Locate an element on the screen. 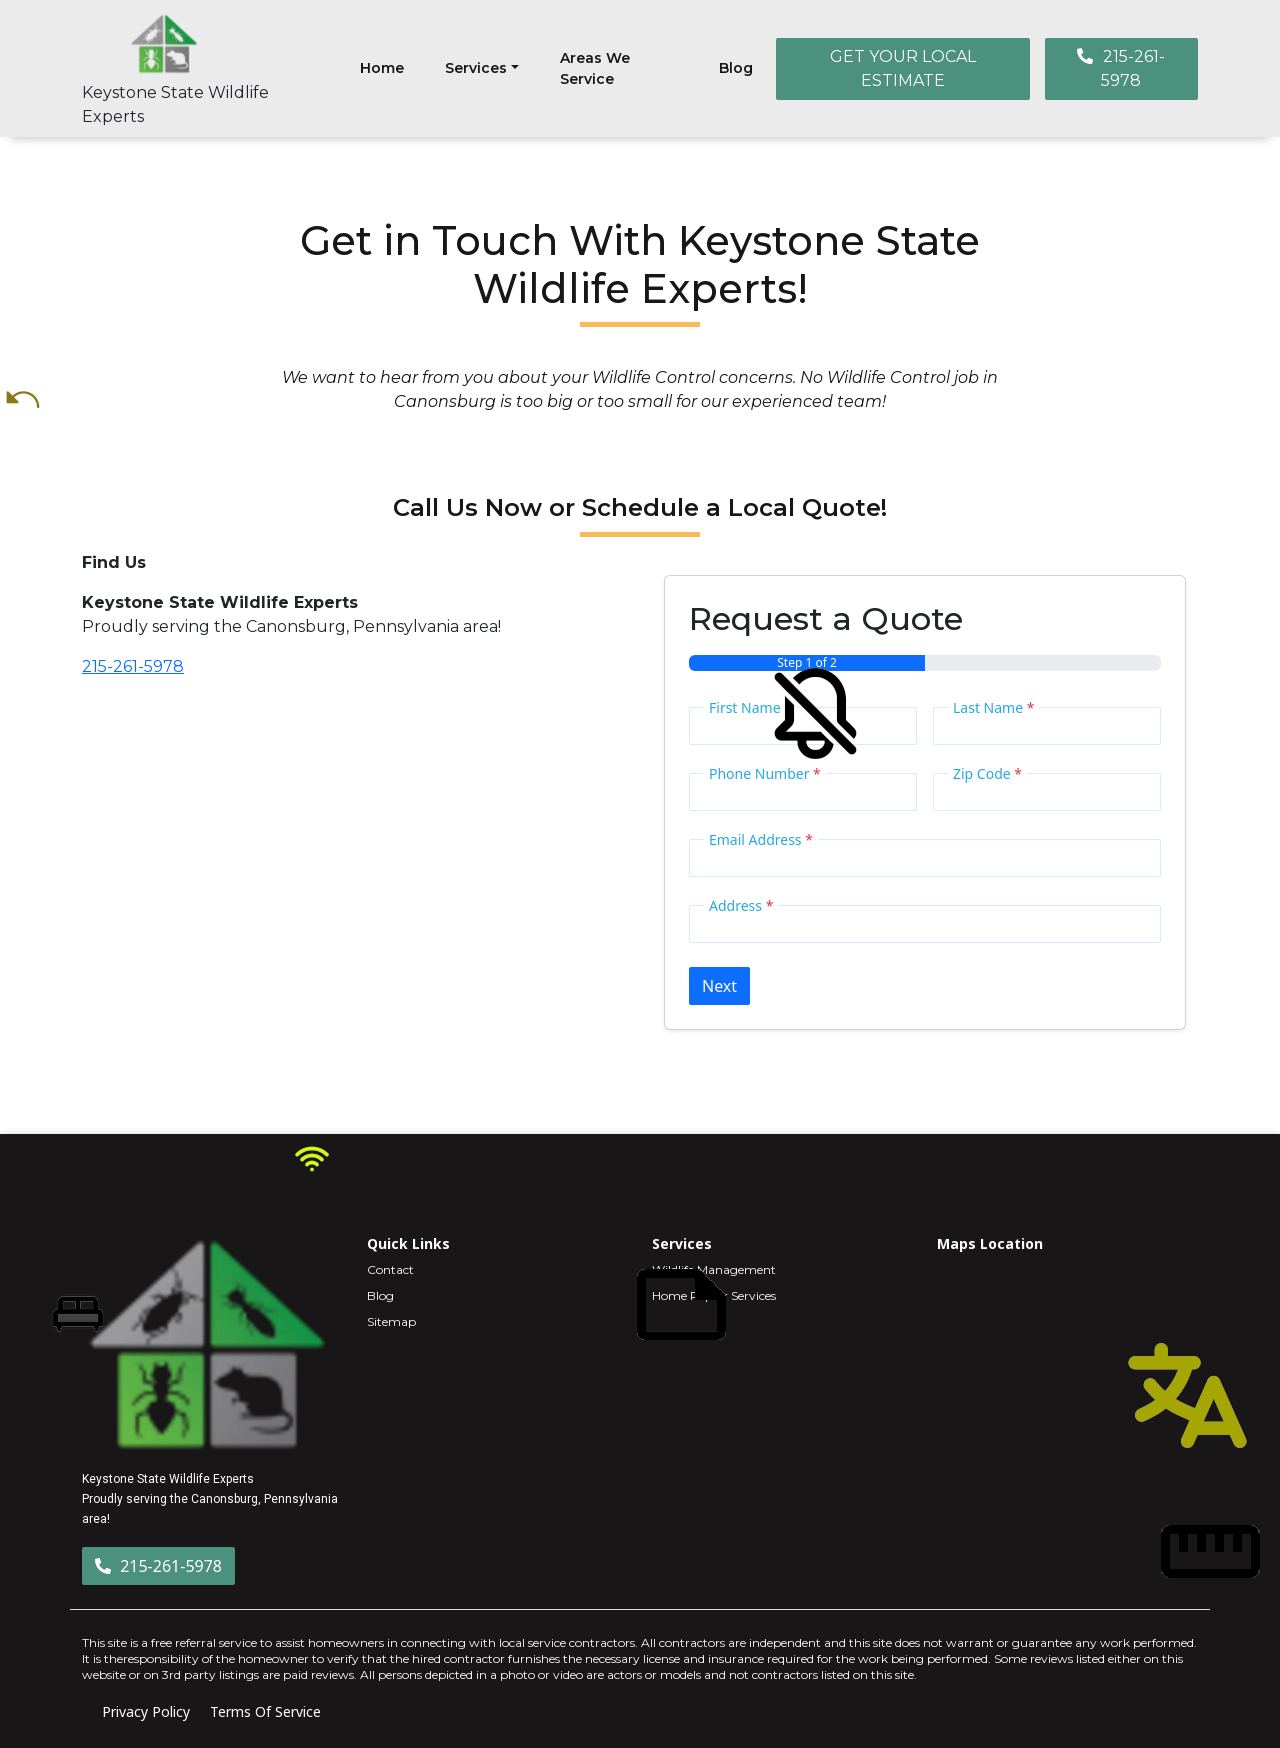  indicates active wifi connection is located at coordinates (312, 1159).